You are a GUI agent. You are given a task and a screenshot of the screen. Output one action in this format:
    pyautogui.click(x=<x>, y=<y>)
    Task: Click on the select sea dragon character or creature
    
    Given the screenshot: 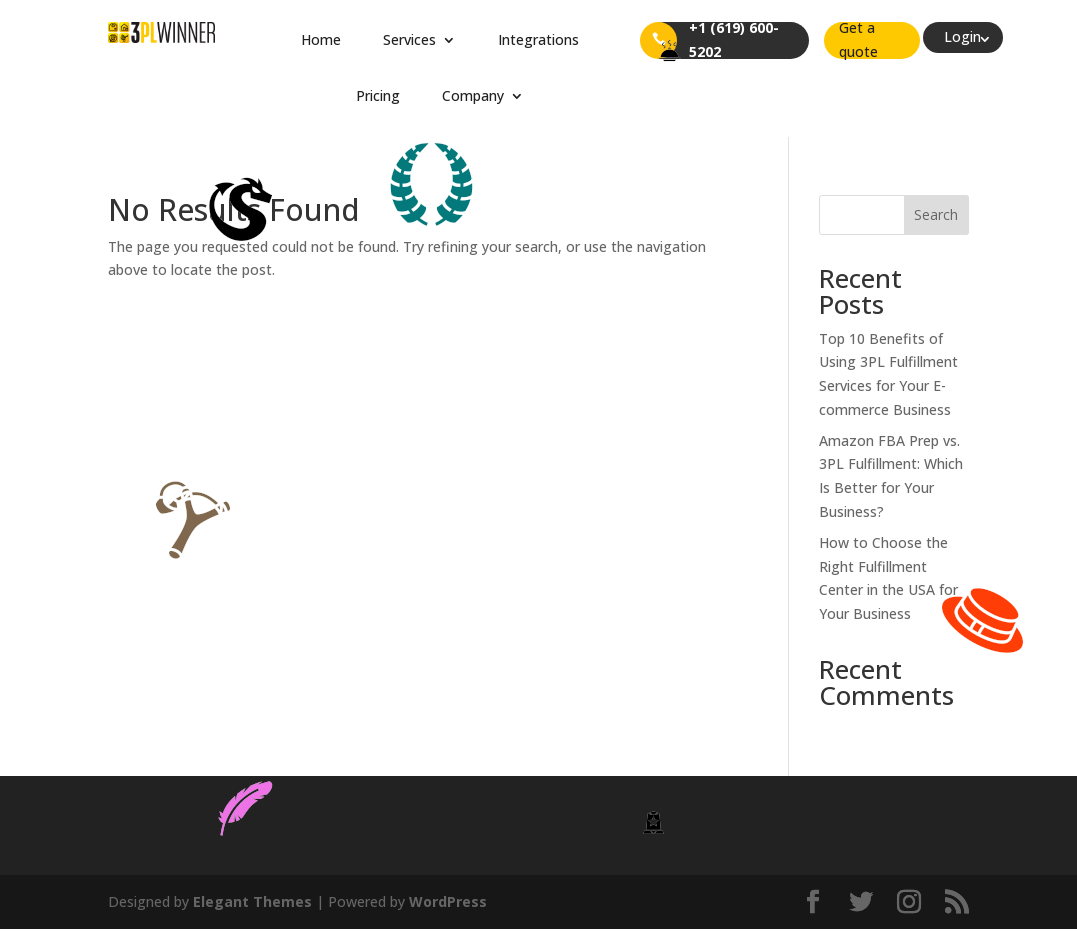 What is the action you would take?
    pyautogui.click(x=241, y=209)
    